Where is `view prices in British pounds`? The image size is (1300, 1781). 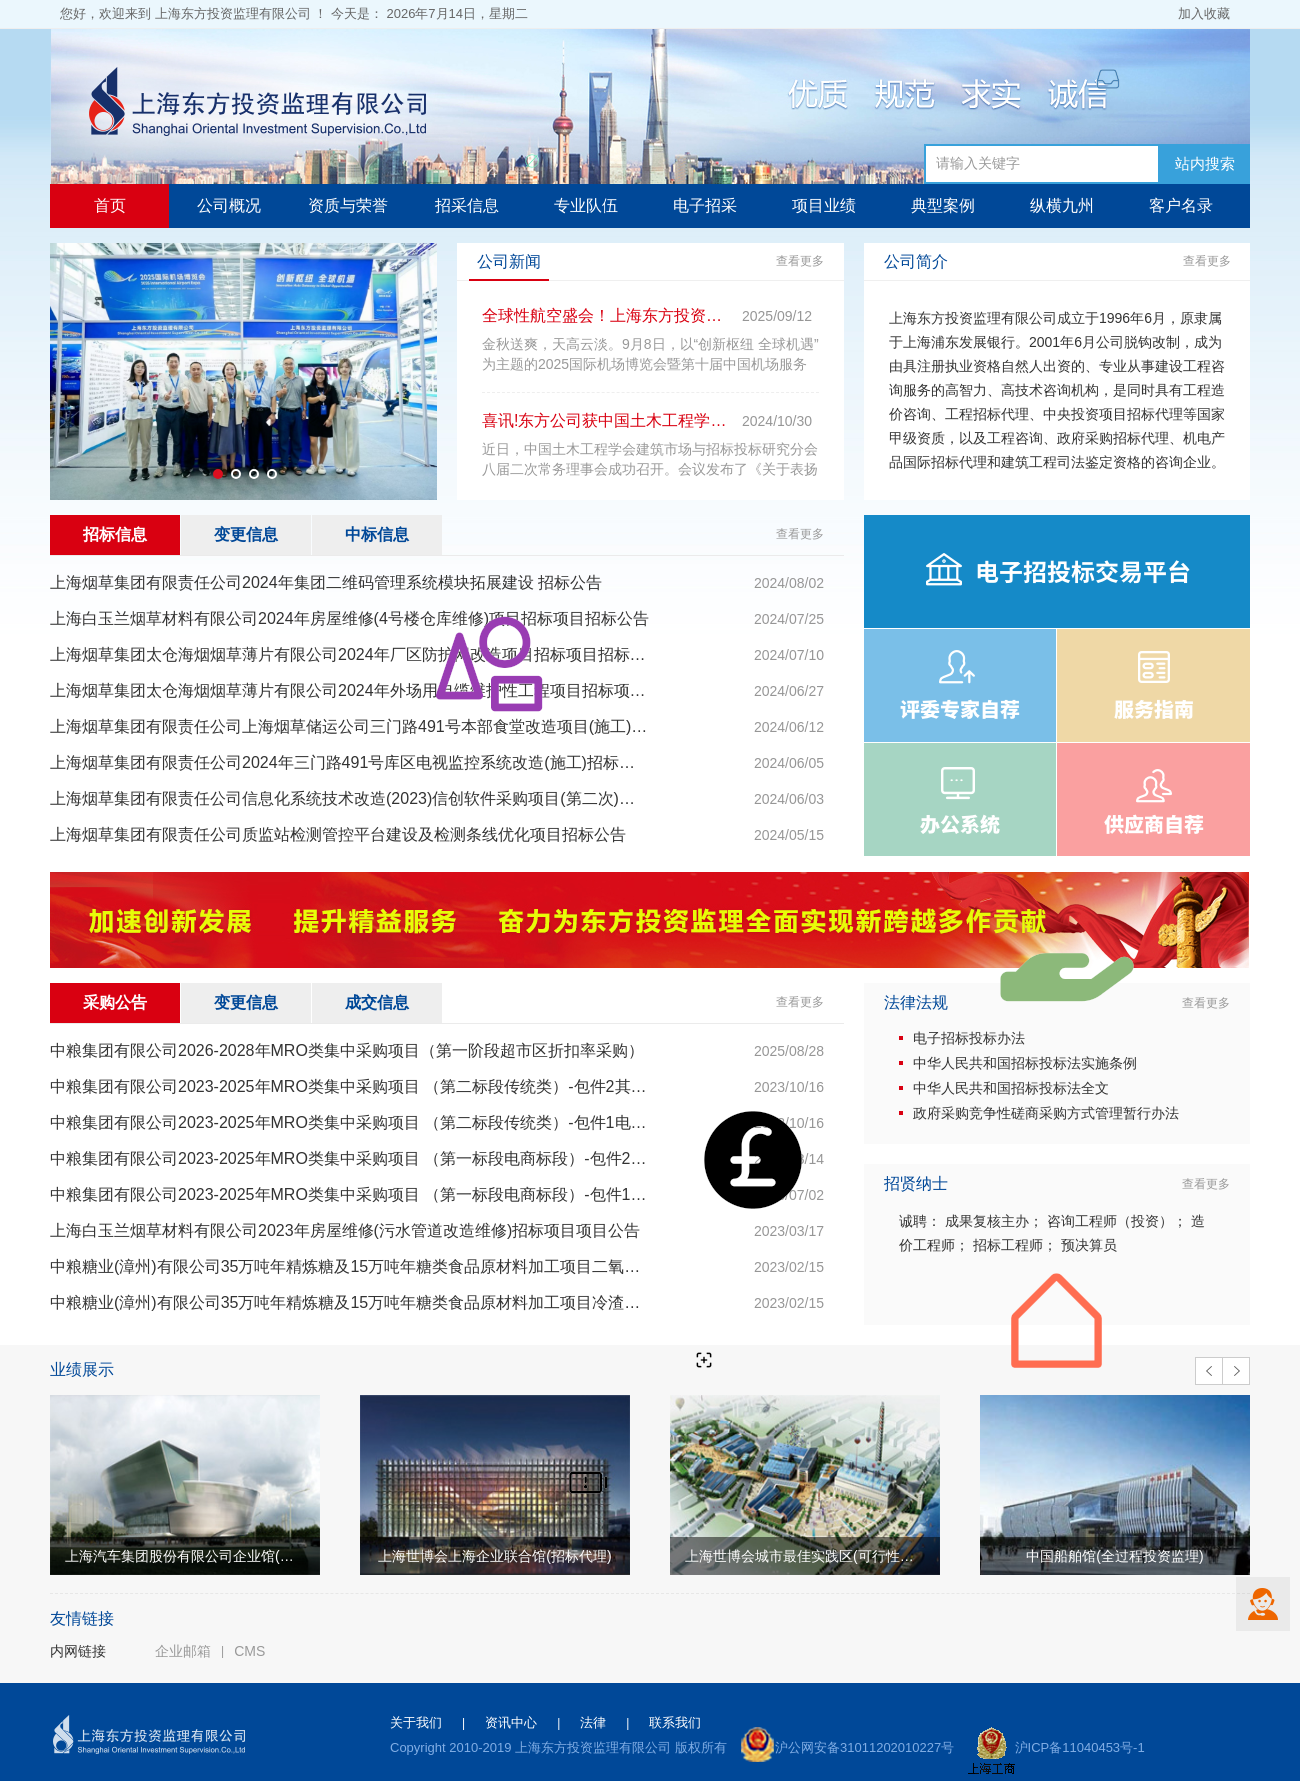
view prices in British pounds is located at coordinates (753, 1160).